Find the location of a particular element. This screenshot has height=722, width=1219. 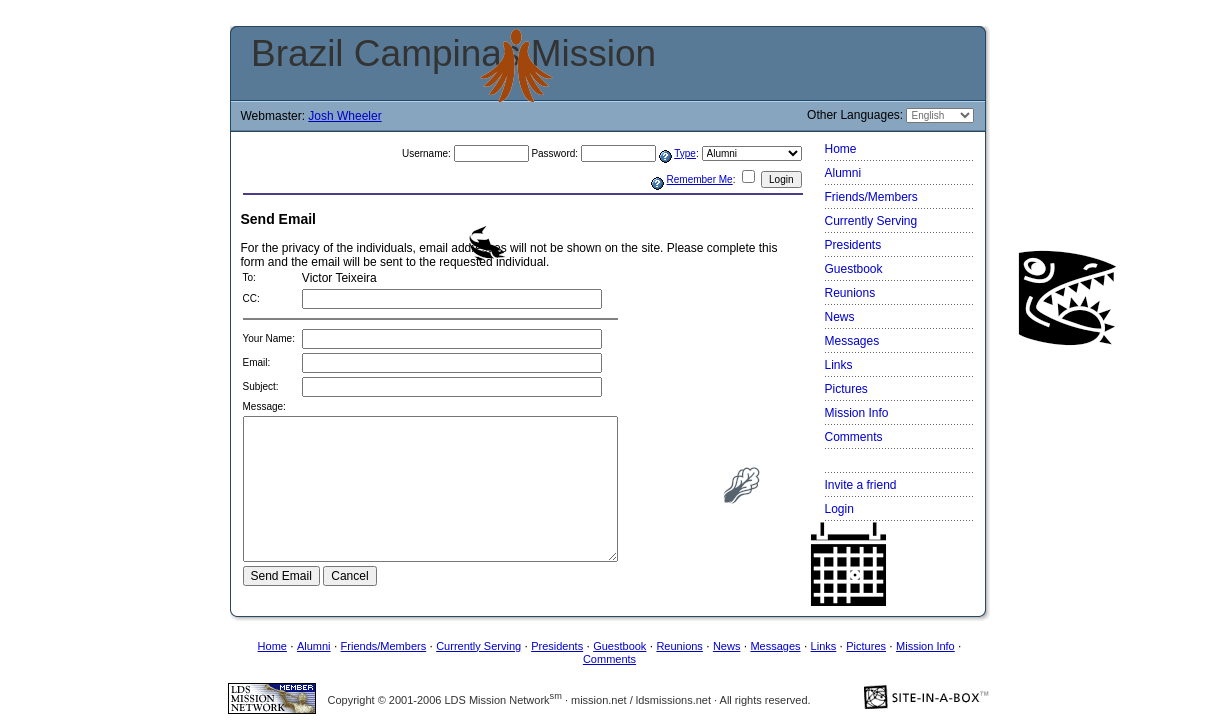

select bok choy as an ingredient is located at coordinates (741, 485).